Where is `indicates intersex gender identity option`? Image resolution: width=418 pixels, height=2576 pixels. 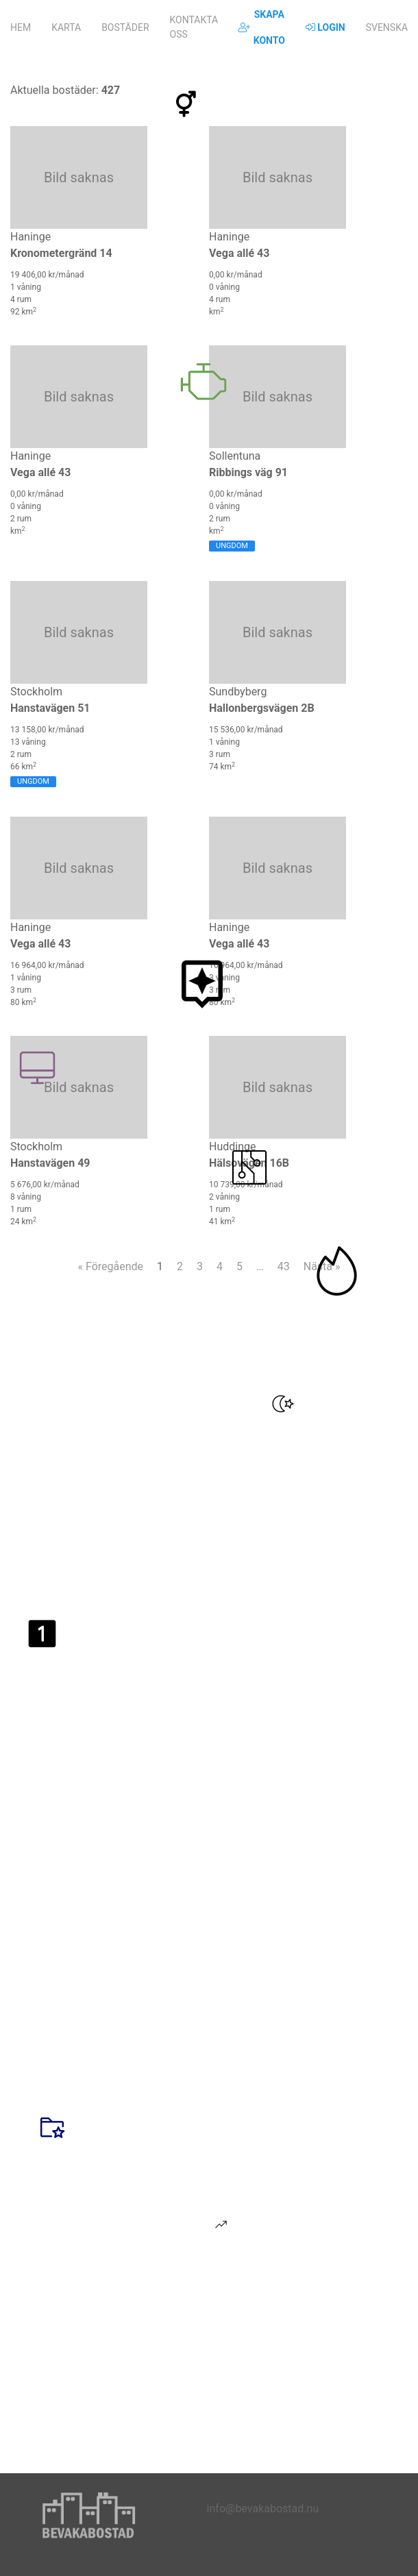
indicates intersex gender identity option is located at coordinates (185, 103).